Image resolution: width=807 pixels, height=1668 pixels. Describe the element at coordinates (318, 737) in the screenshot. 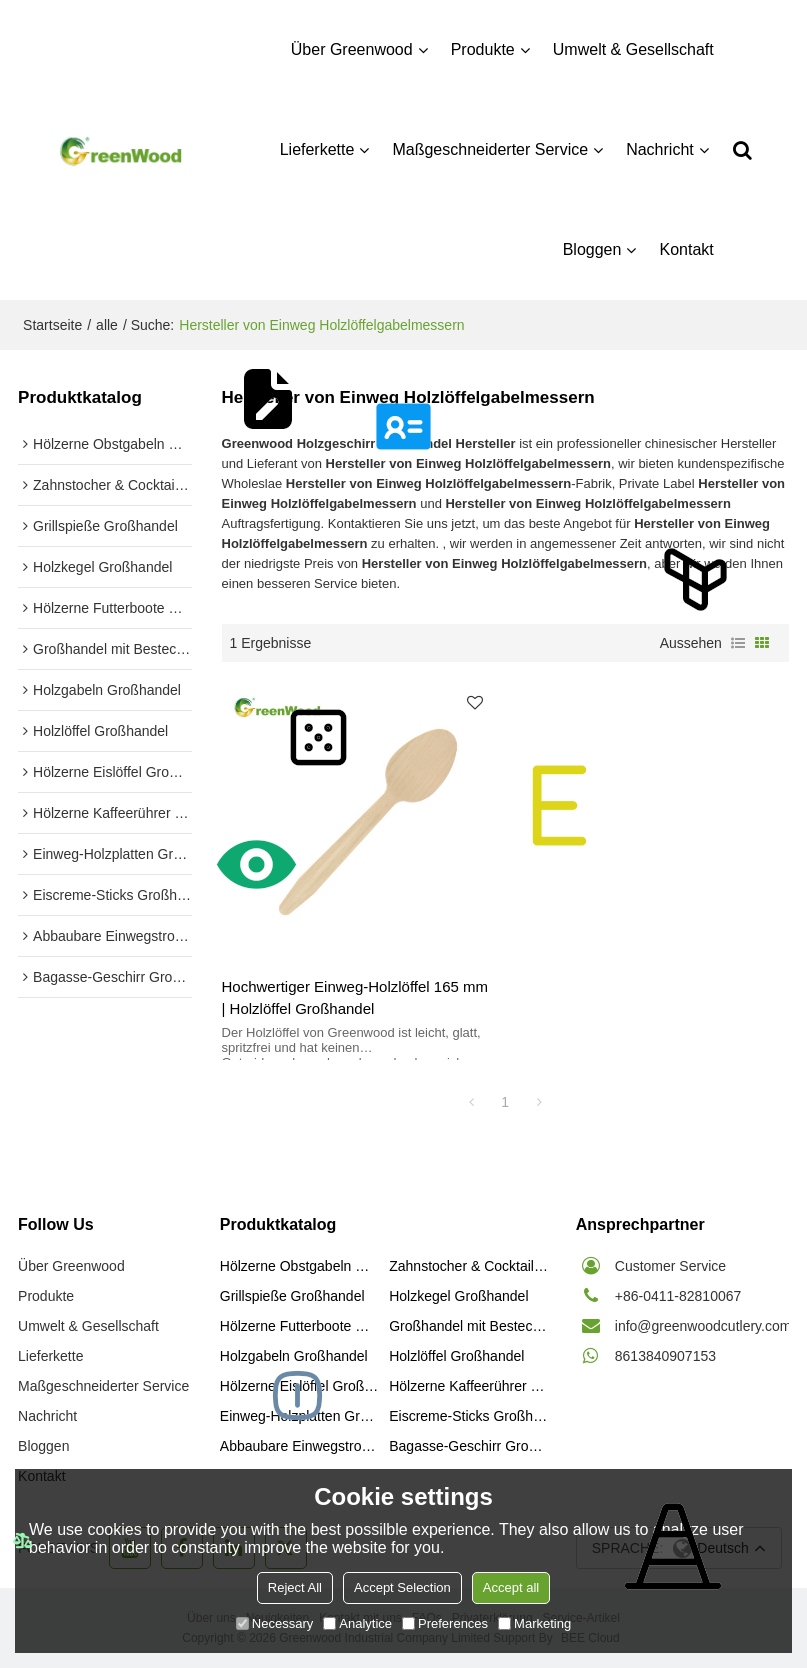

I see `randomize or shuffle content` at that location.